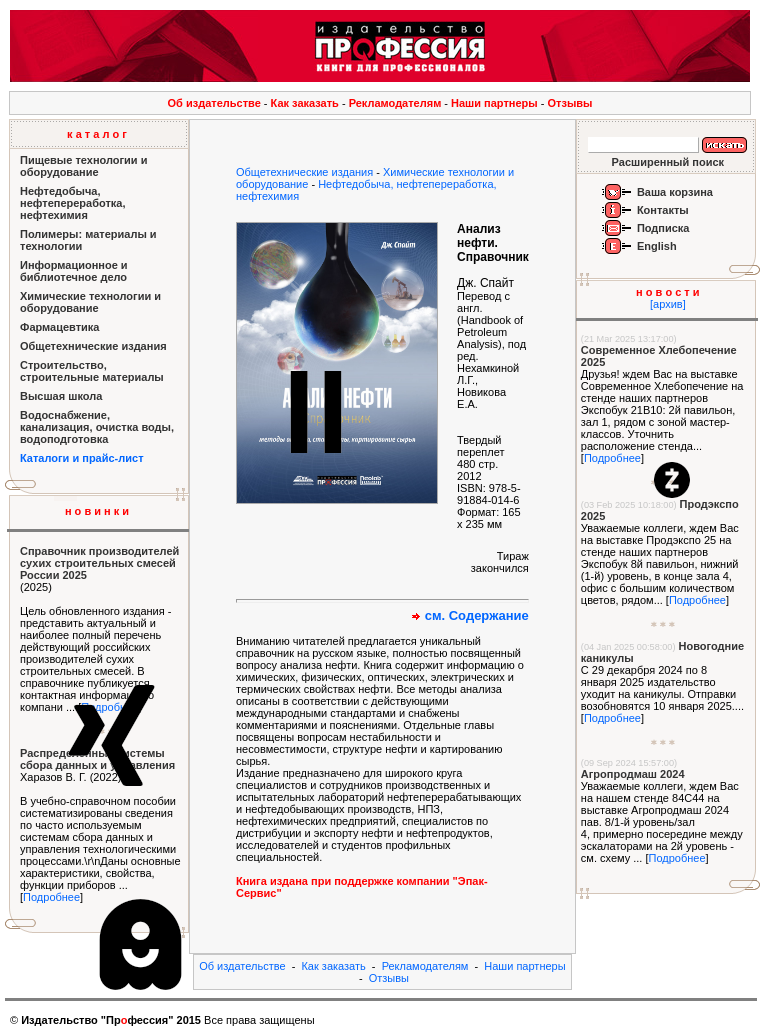 The height and width of the screenshot is (1036, 760). I want to click on zcash cryptocurrency logo, so click(672, 480).